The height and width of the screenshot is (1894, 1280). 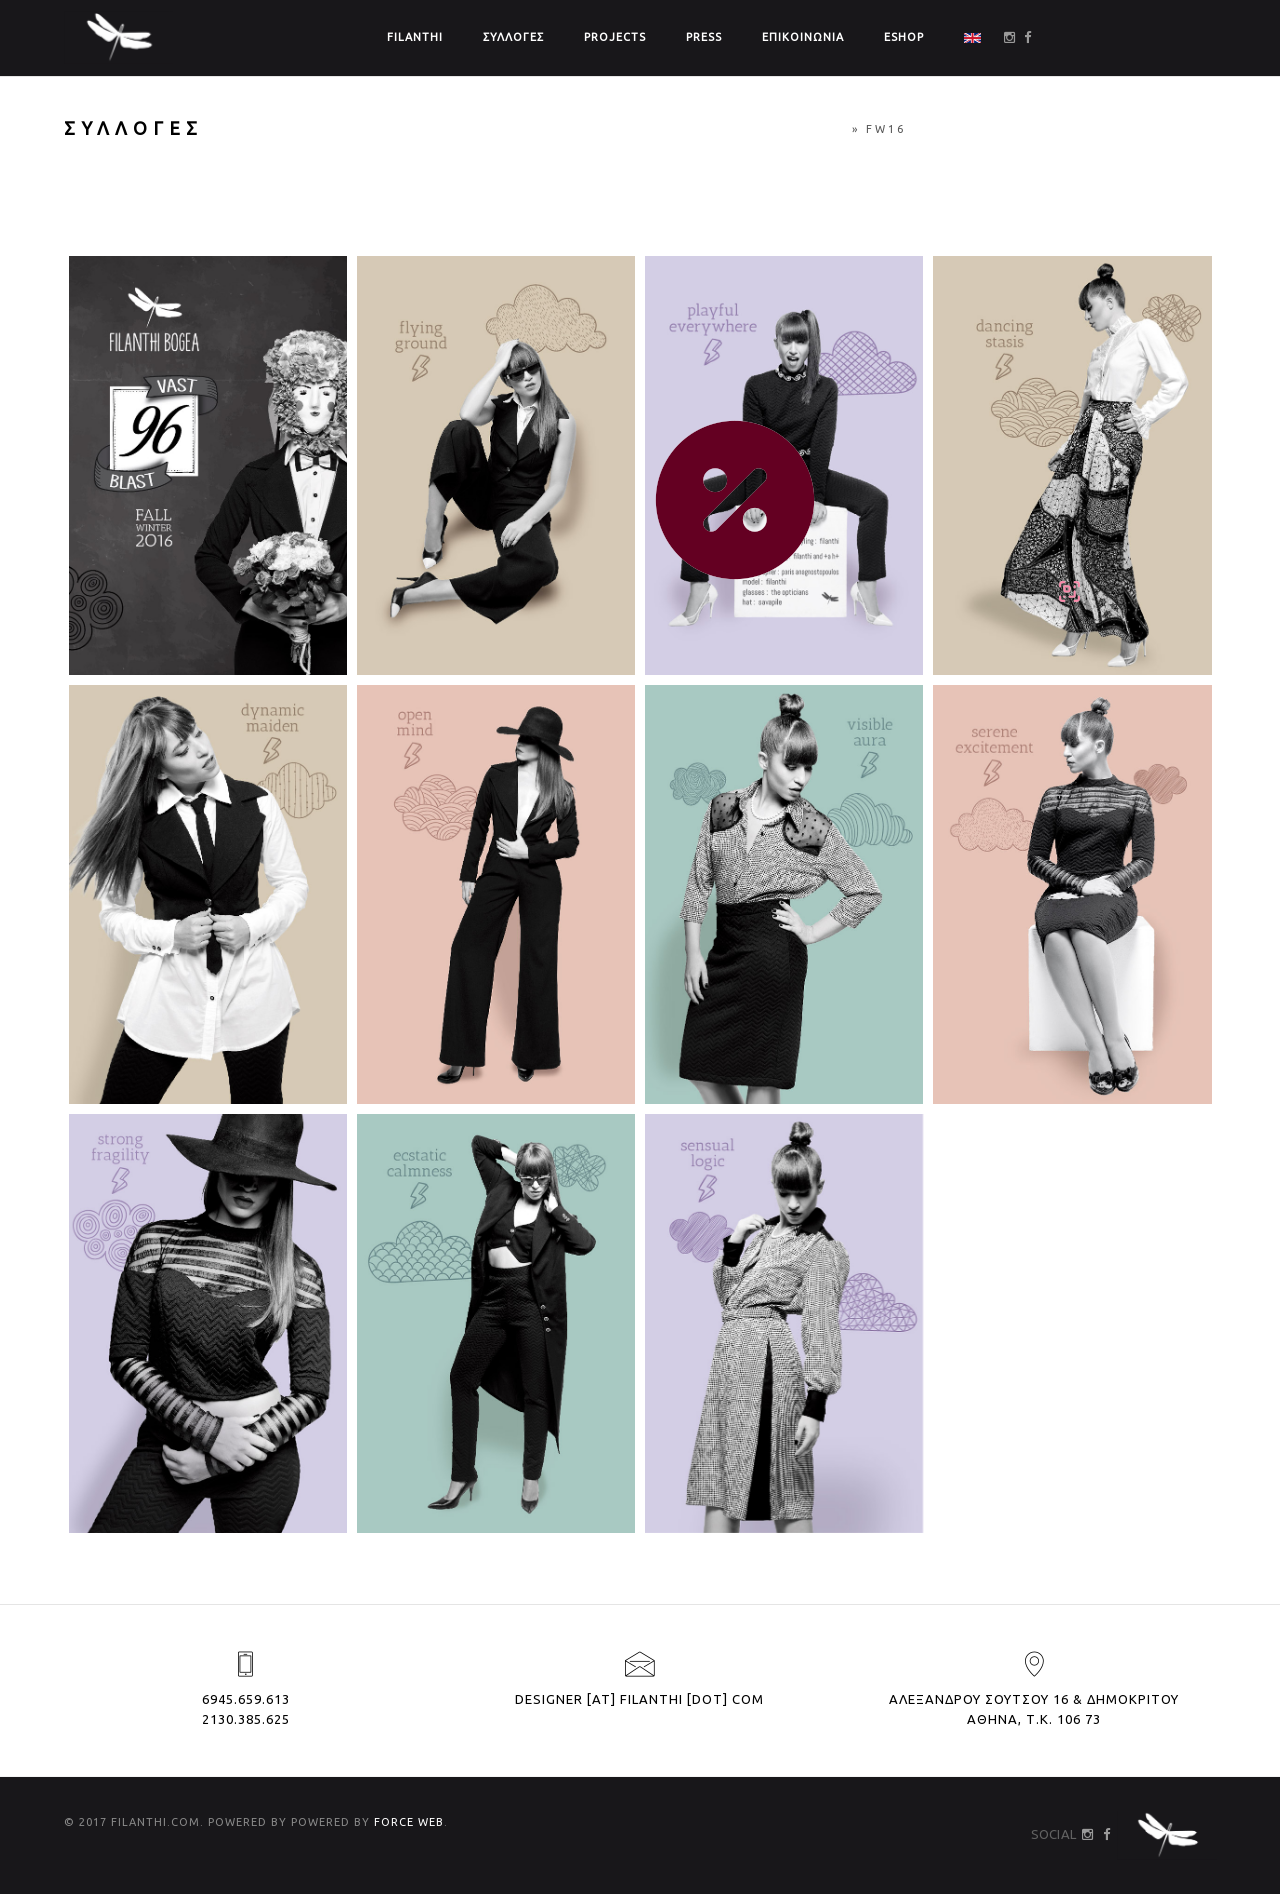 I want to click on view available discounts or promotions, so click(x=735, y=500).